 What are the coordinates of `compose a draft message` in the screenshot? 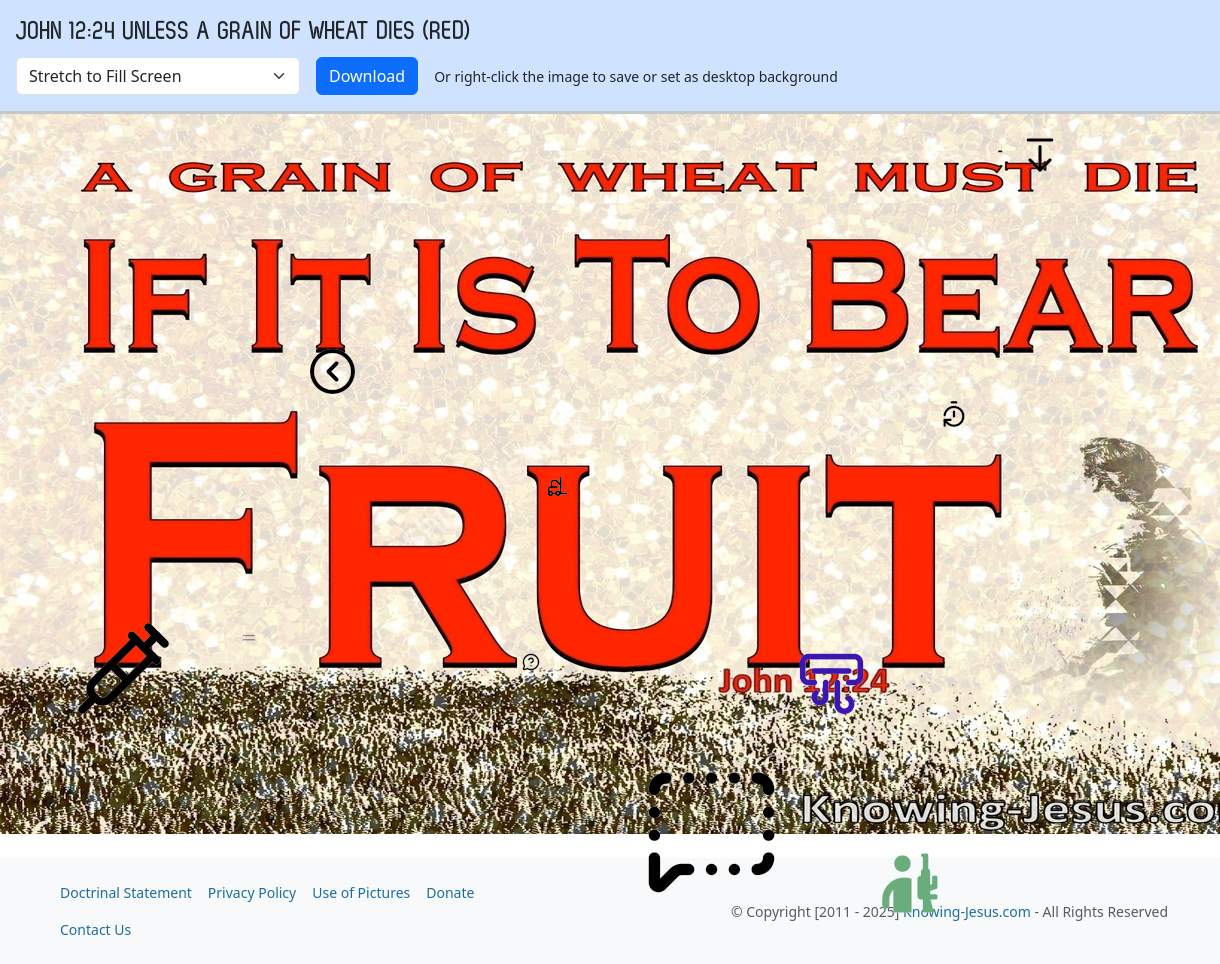 It's located at (711, 829).